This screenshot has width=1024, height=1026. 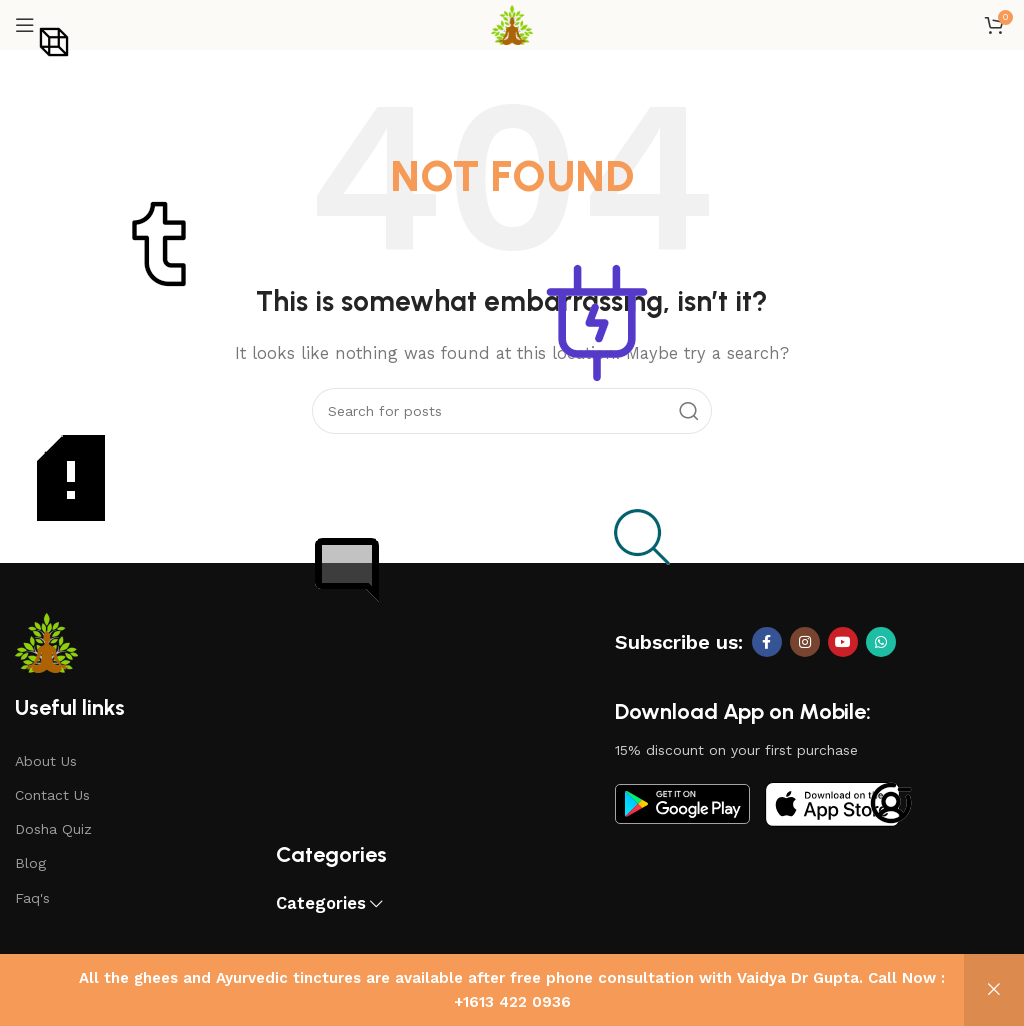 I want to click on view 3D model or object, so click(x=54, y=42).